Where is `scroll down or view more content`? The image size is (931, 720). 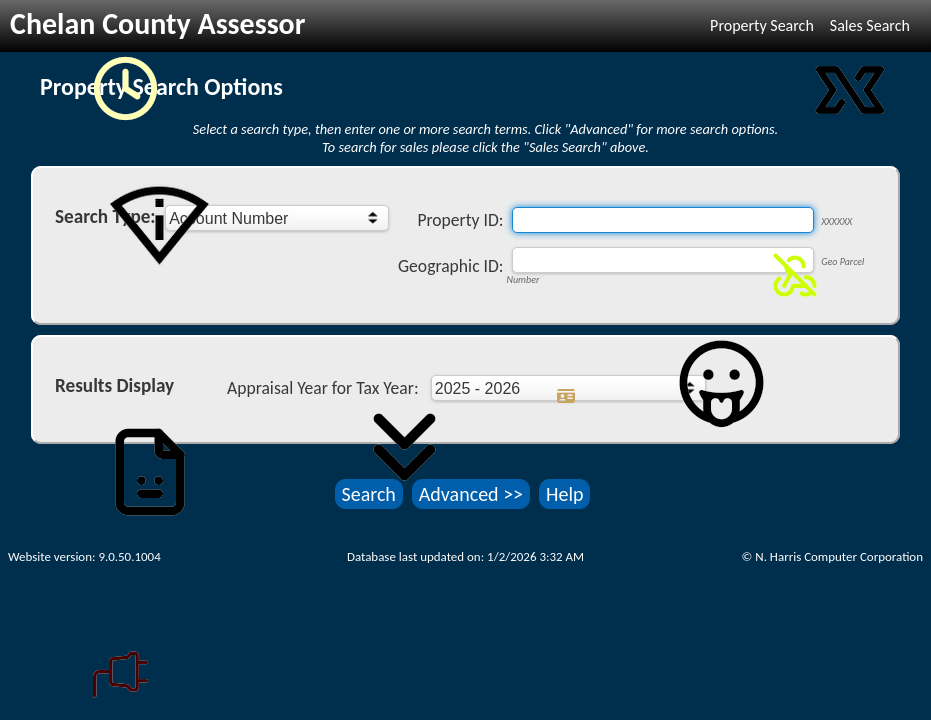
scroll down or view more content is located at coordinates (404, 444).